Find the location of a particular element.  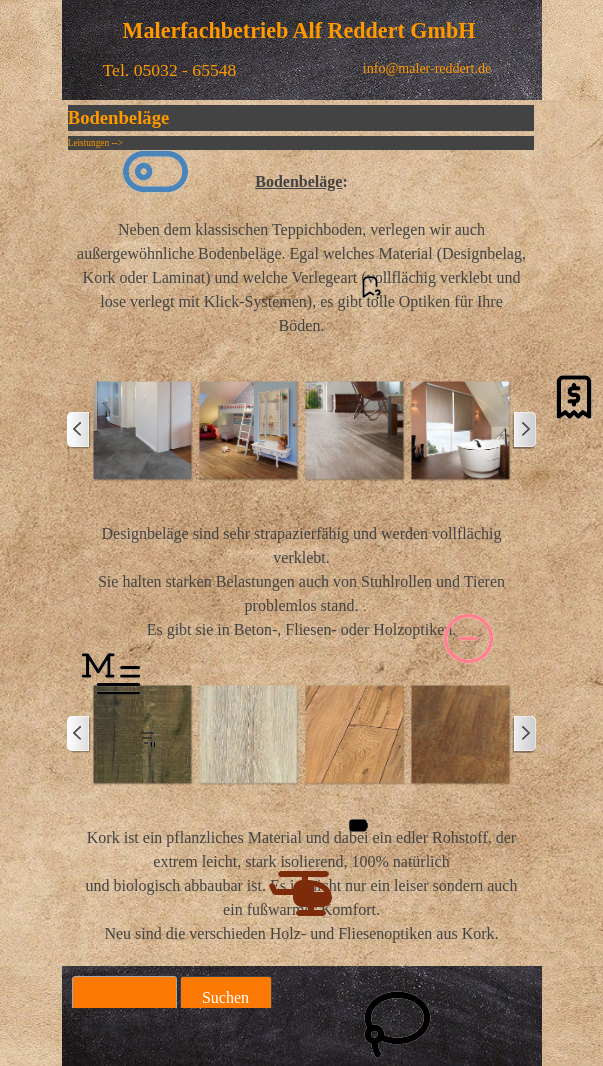

indicates current battery level is located at coordinates (358, 825).